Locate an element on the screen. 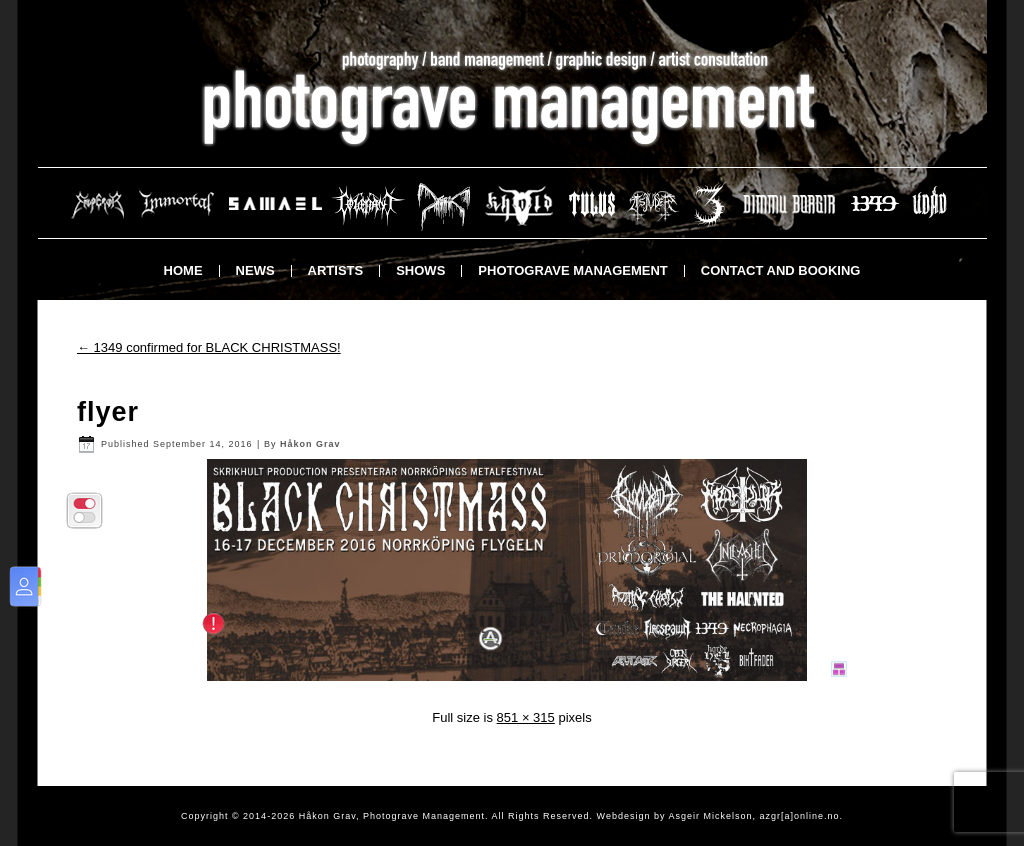  select all items in the current view is located at coordinates (839, 669).